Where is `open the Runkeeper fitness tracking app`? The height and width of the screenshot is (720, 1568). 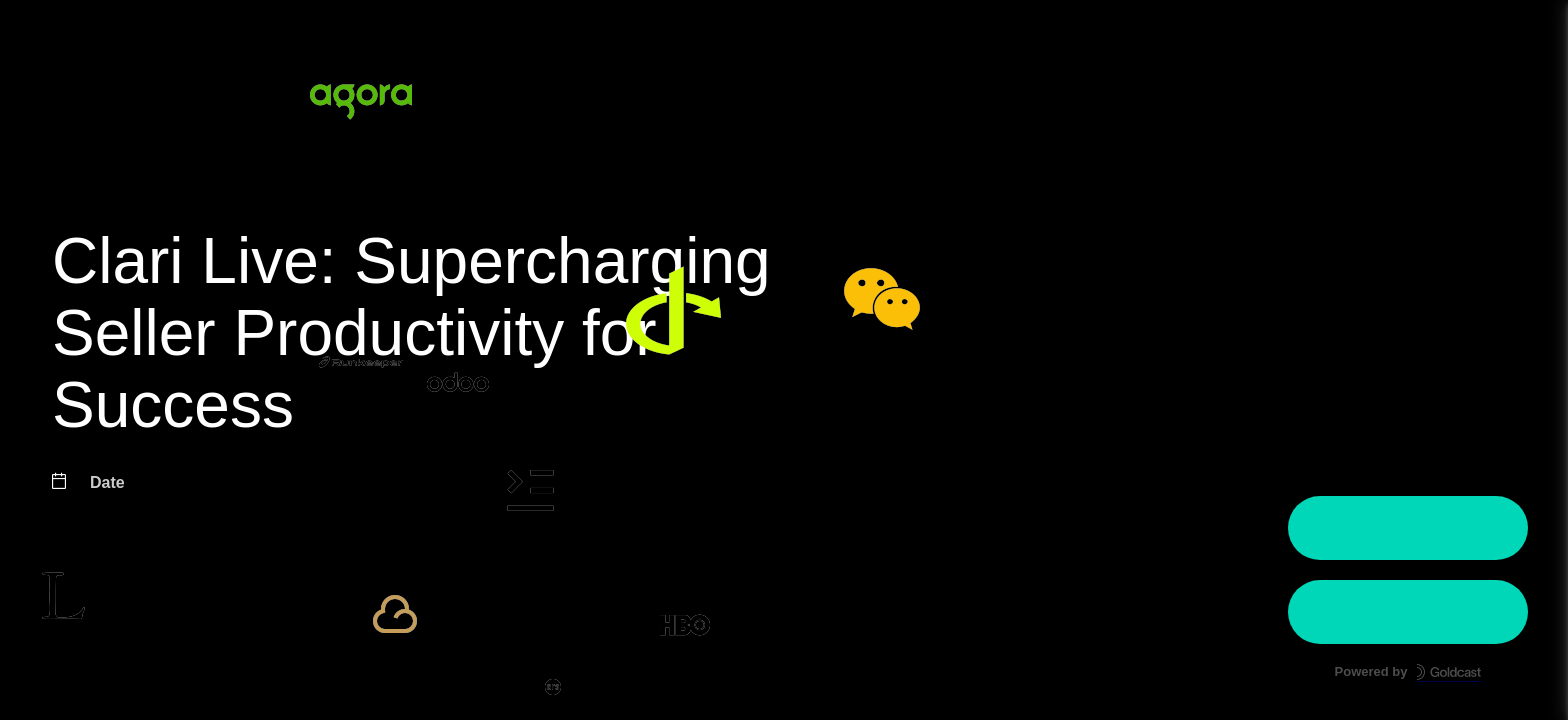 open the Runkeeper fitness tracking app is located at coordinates (361, 362).